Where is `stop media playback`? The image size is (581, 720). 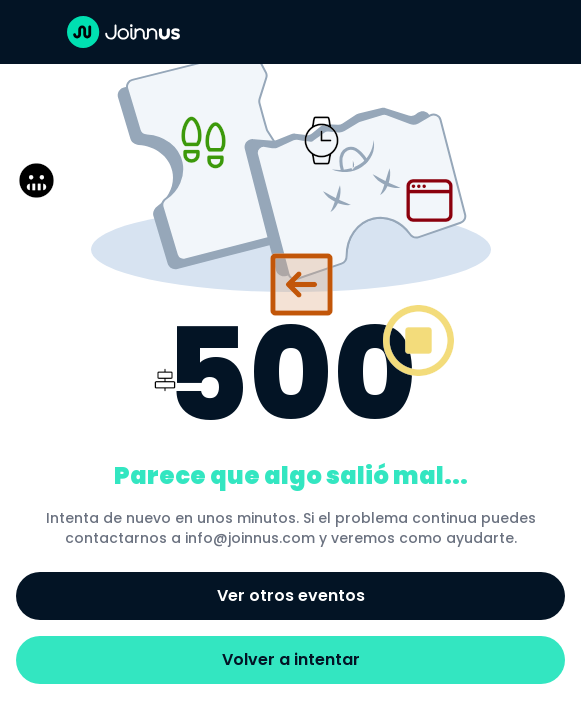
stop media playback is located at coordinates (418, 340).